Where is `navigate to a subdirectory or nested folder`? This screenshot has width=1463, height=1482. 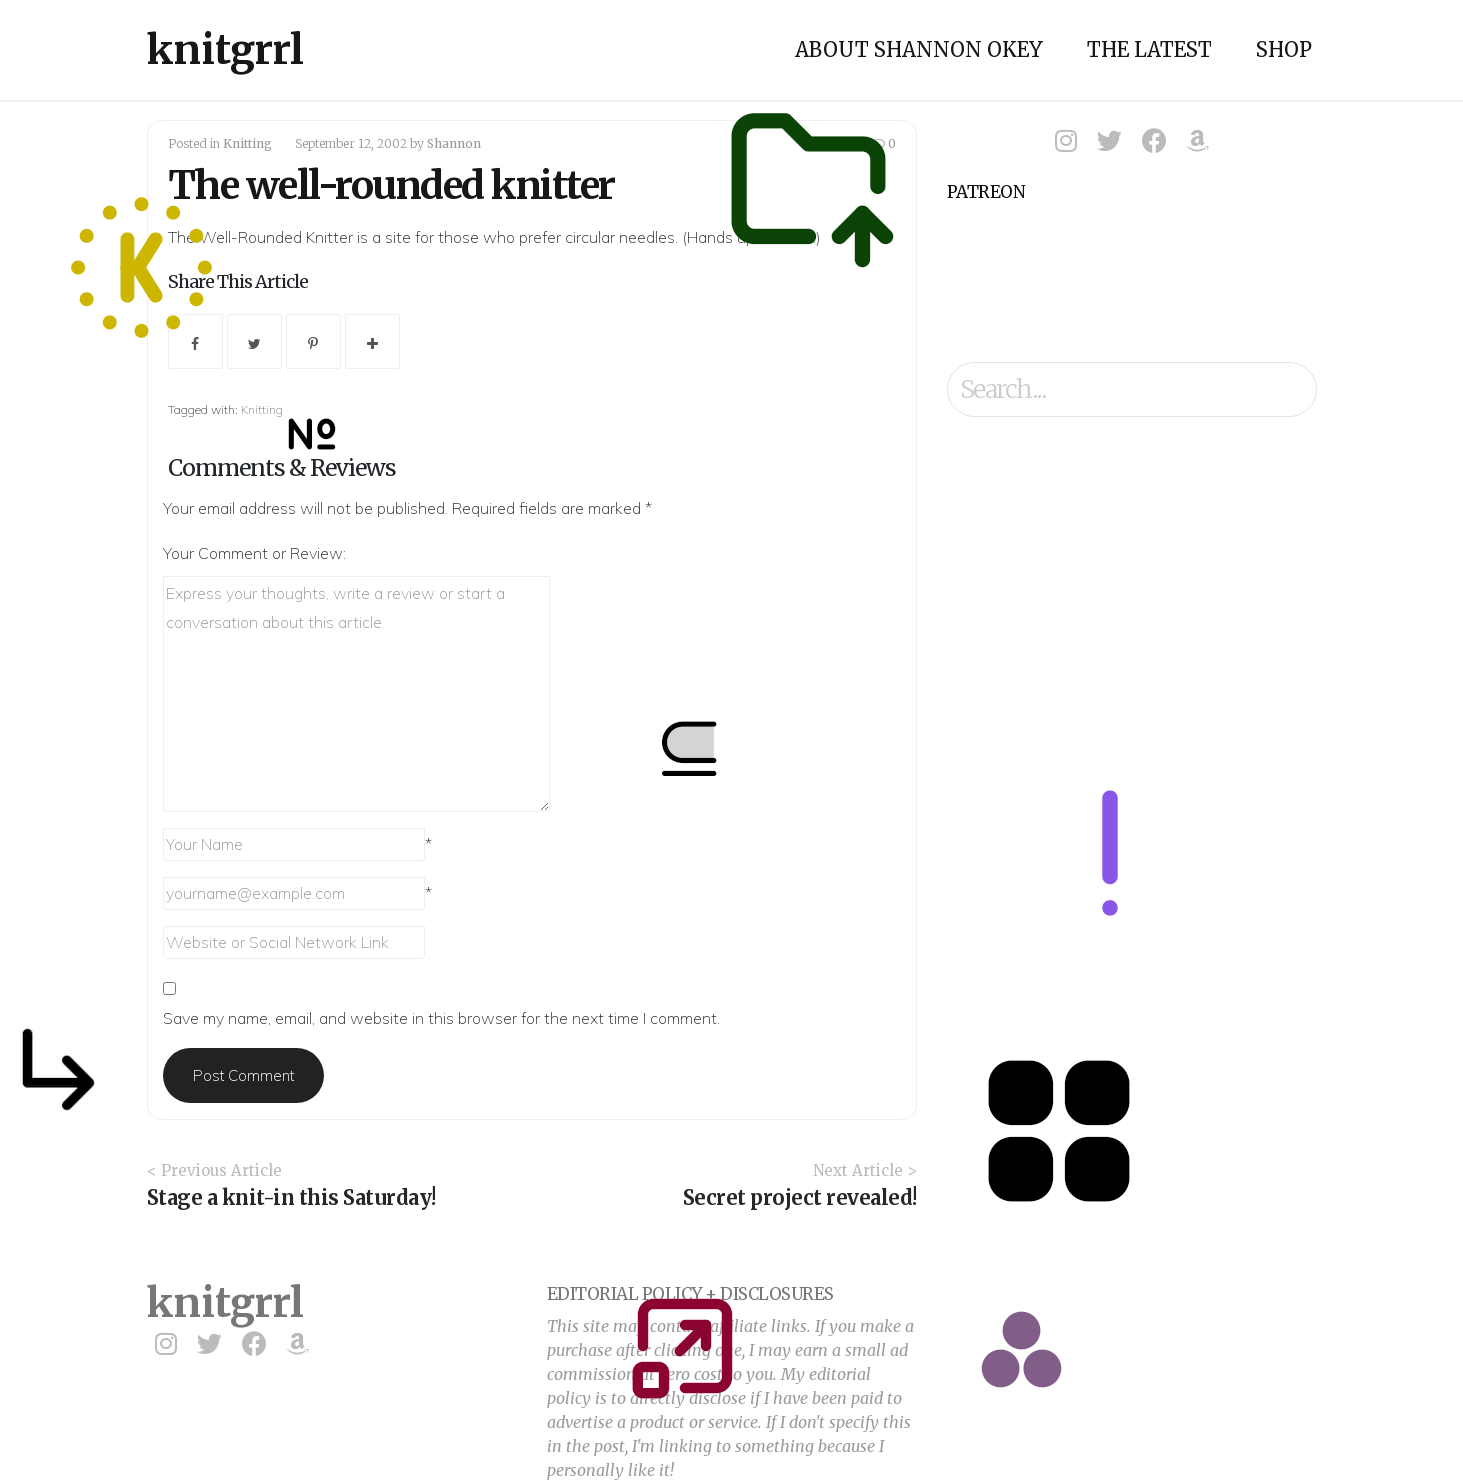
navigate to a subdirectory or nested folder is located at coordinates (62, 1068).